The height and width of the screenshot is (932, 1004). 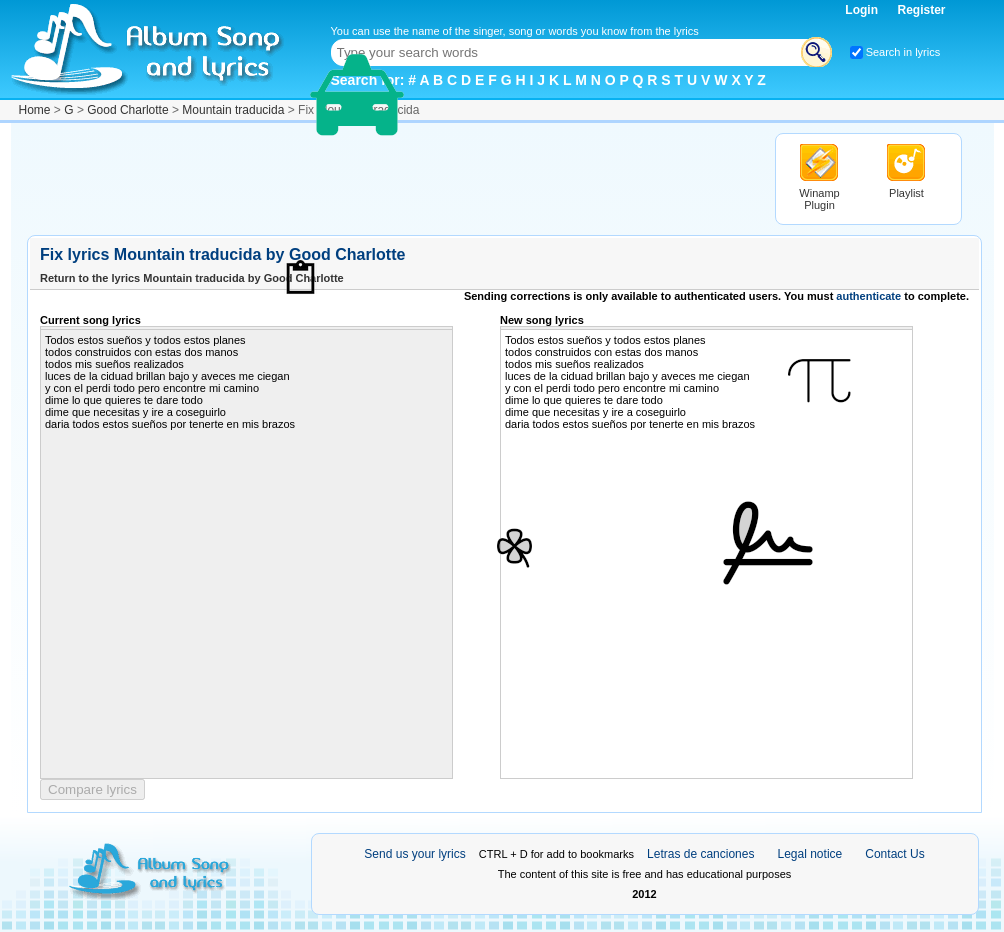 What do you see at coordinates (357, 101) in the screenshot?
I see `request a taxi or ride service` at bounding box center [357, 101].